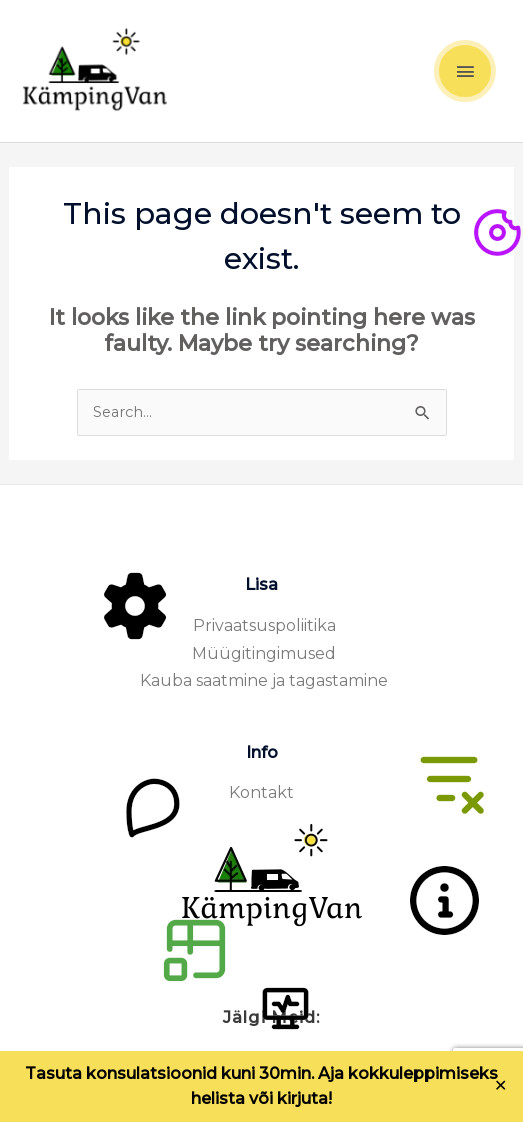 The image size is (523, 1122). What do you see at coordinates (196, 949) in the screenshot?
I see `create a table alias or reference` at bounding box center [196, 949].